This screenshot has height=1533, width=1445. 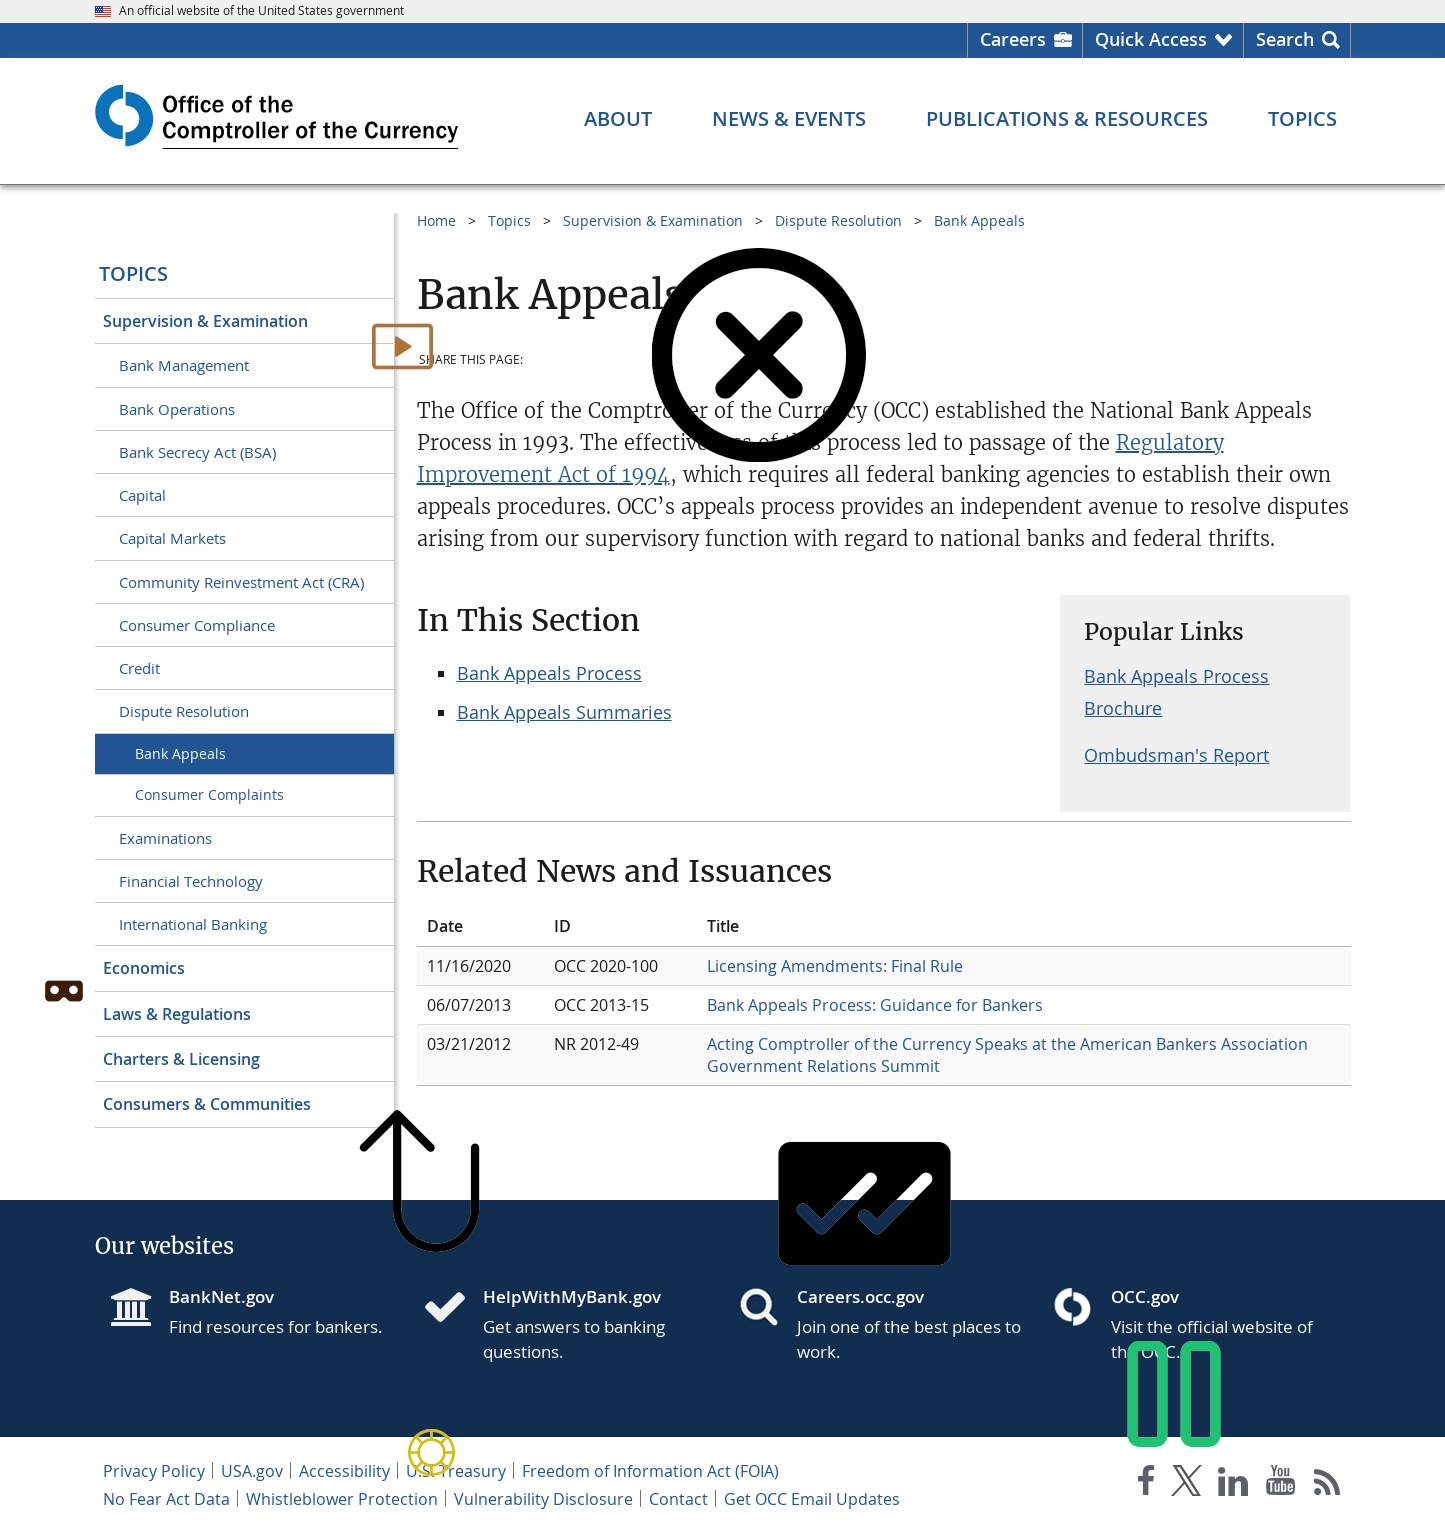 What do you see at coordinates (864, 1203) in the screenshot?
I see `indicates multiple items selected or completed` at bounding box center [864, 1203].